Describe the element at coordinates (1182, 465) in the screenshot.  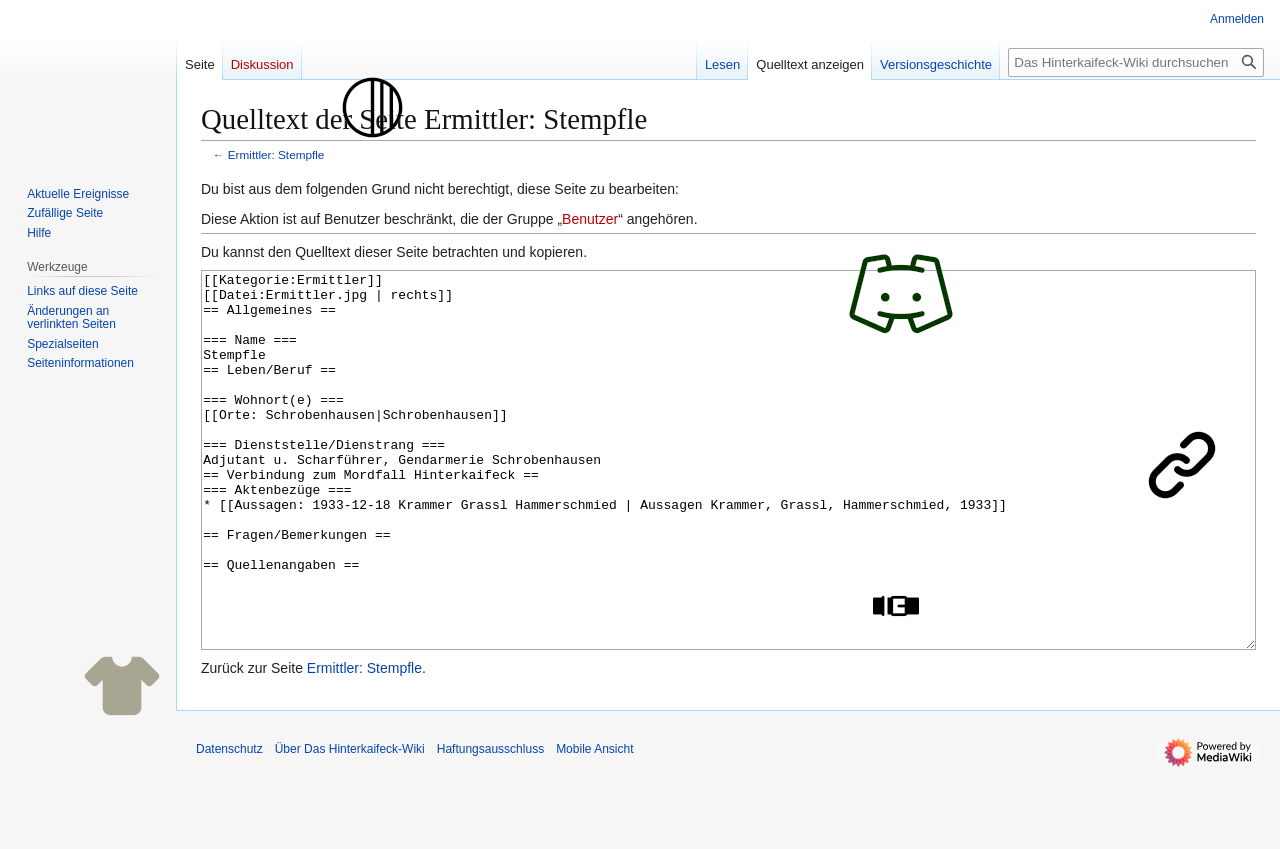
I see `copy or share a link` at that location.